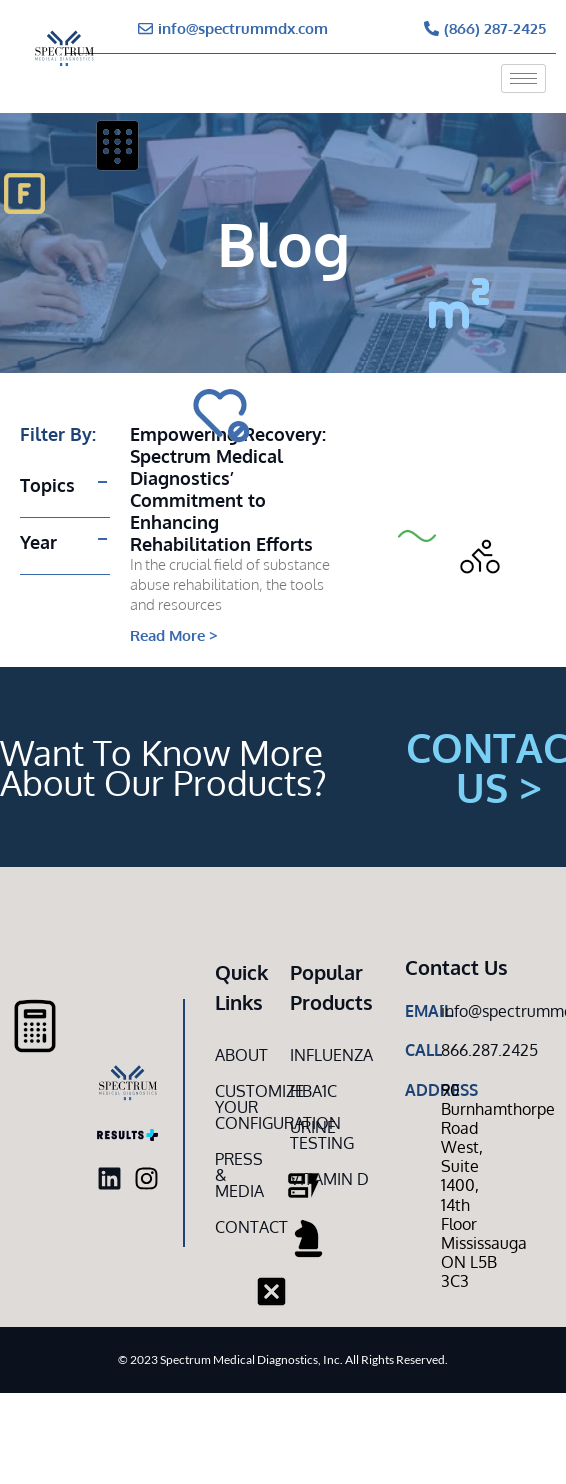  What do you see at coordinates (117, 145) in the screenshot?
I see `open numeric keypad for input` at bounding box center [117, 145].